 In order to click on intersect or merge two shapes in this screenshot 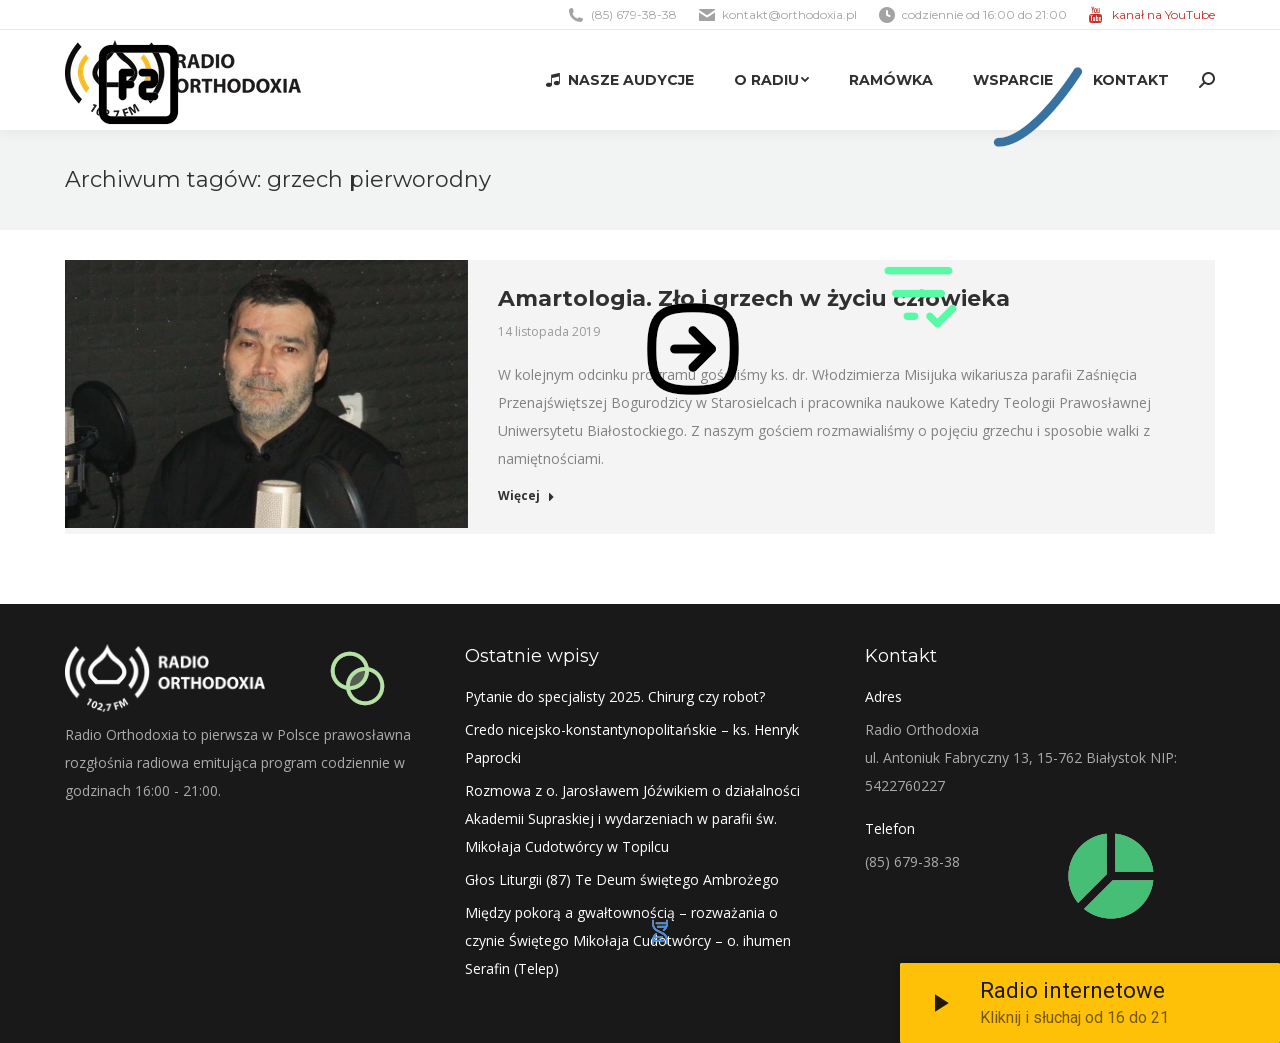, I will do `click(357, 678)`.